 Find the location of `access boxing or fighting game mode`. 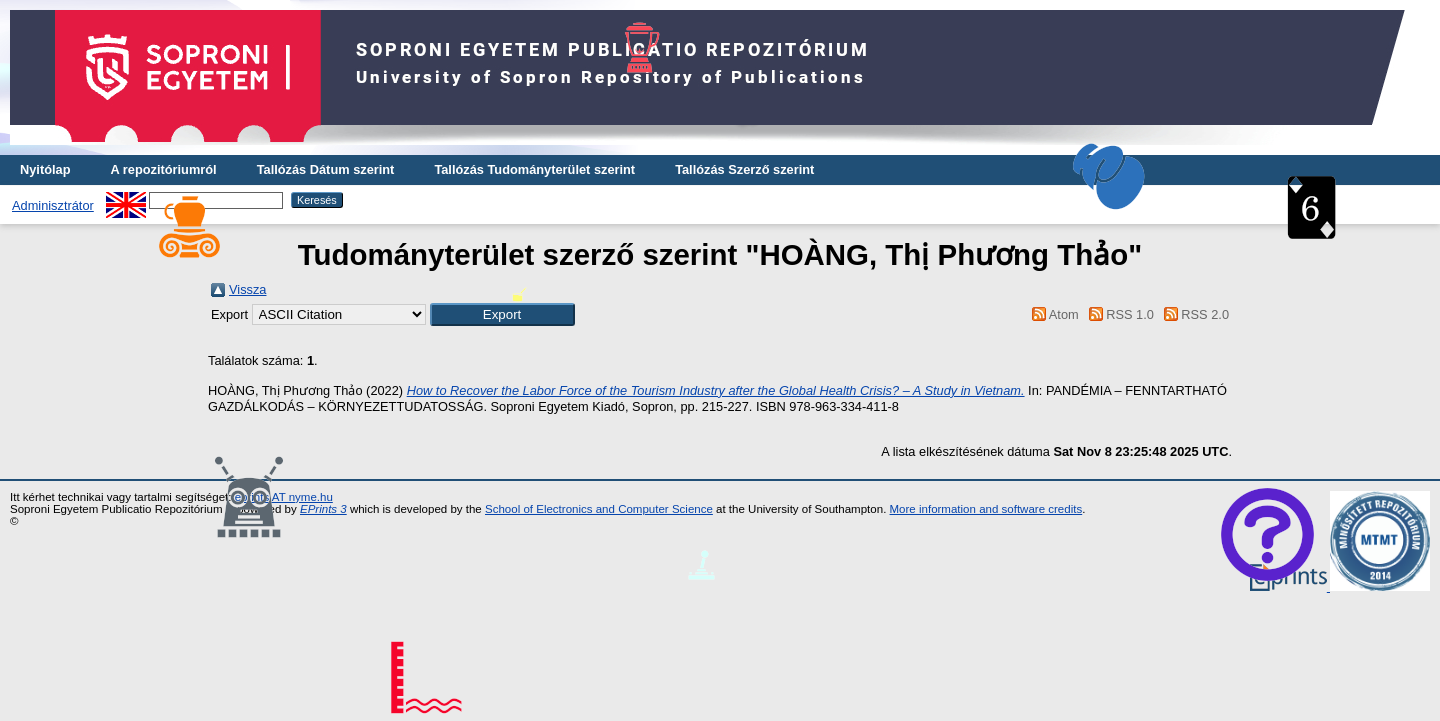

access boxing or fighting game mode is located at coordinates (1108, 173).